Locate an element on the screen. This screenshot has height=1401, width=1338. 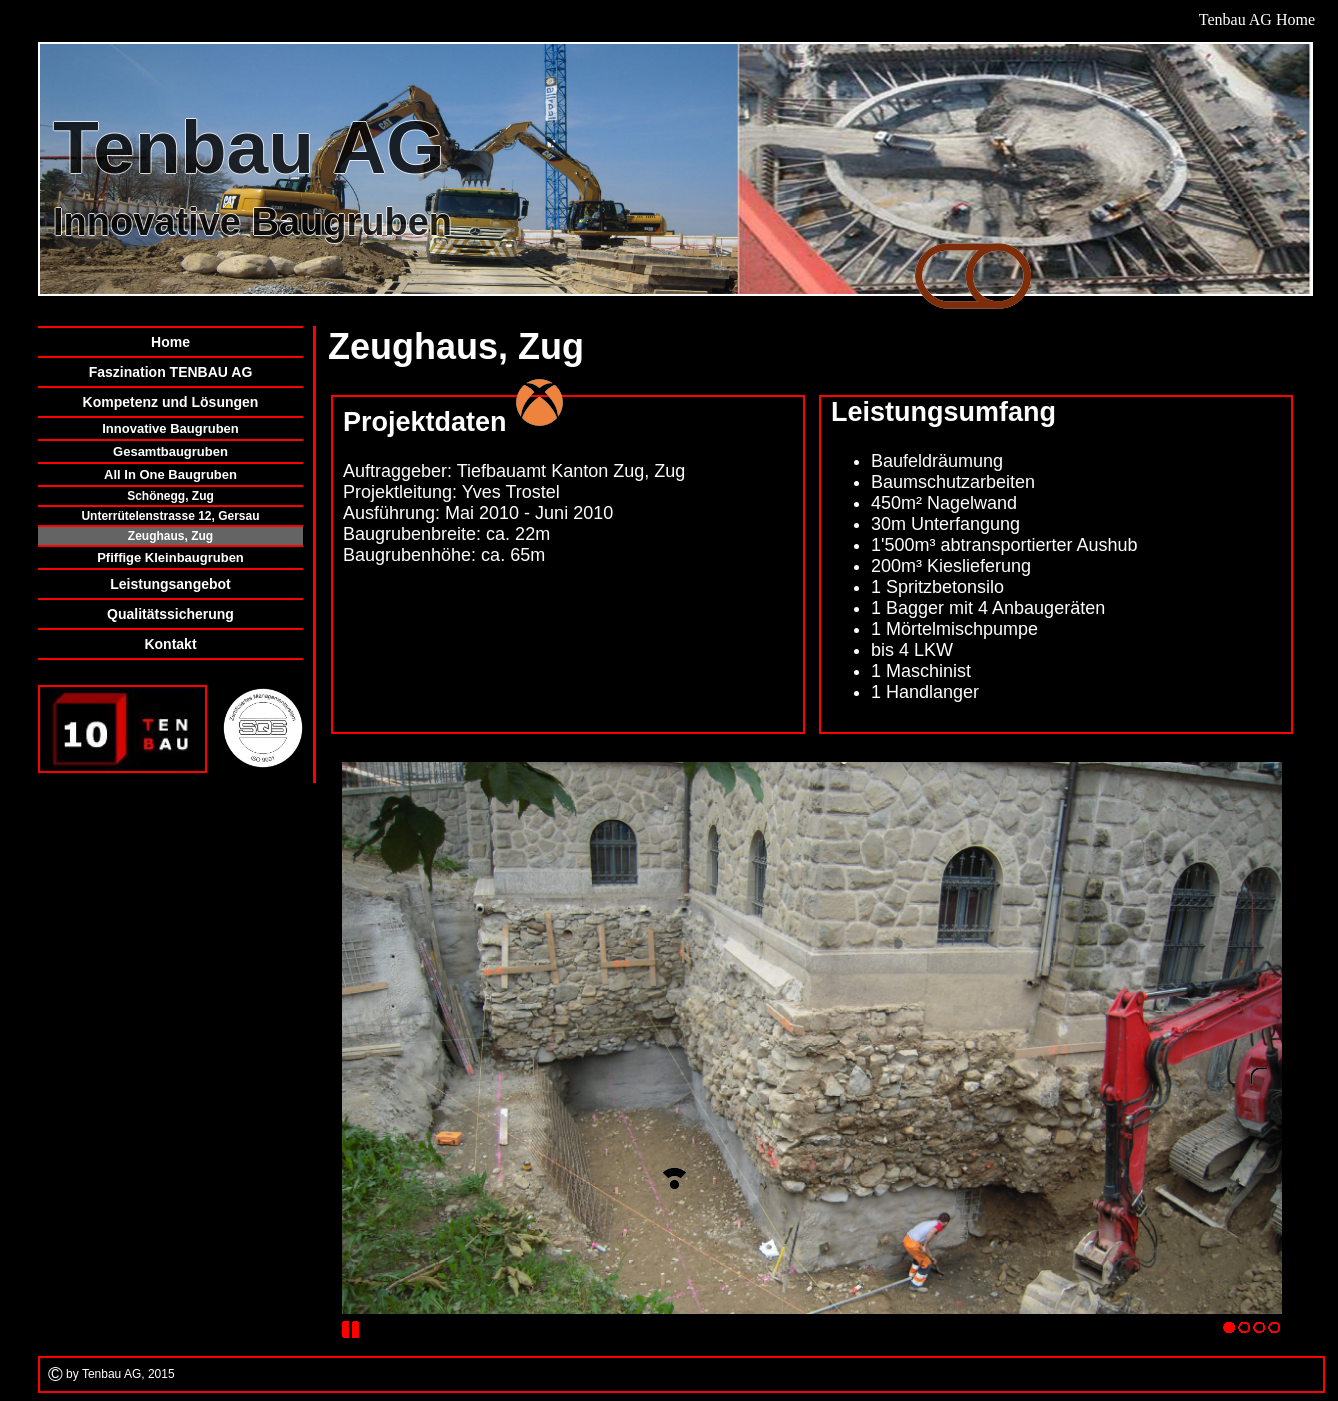
toggle a setting on or off is located at coordinates (973, 276).